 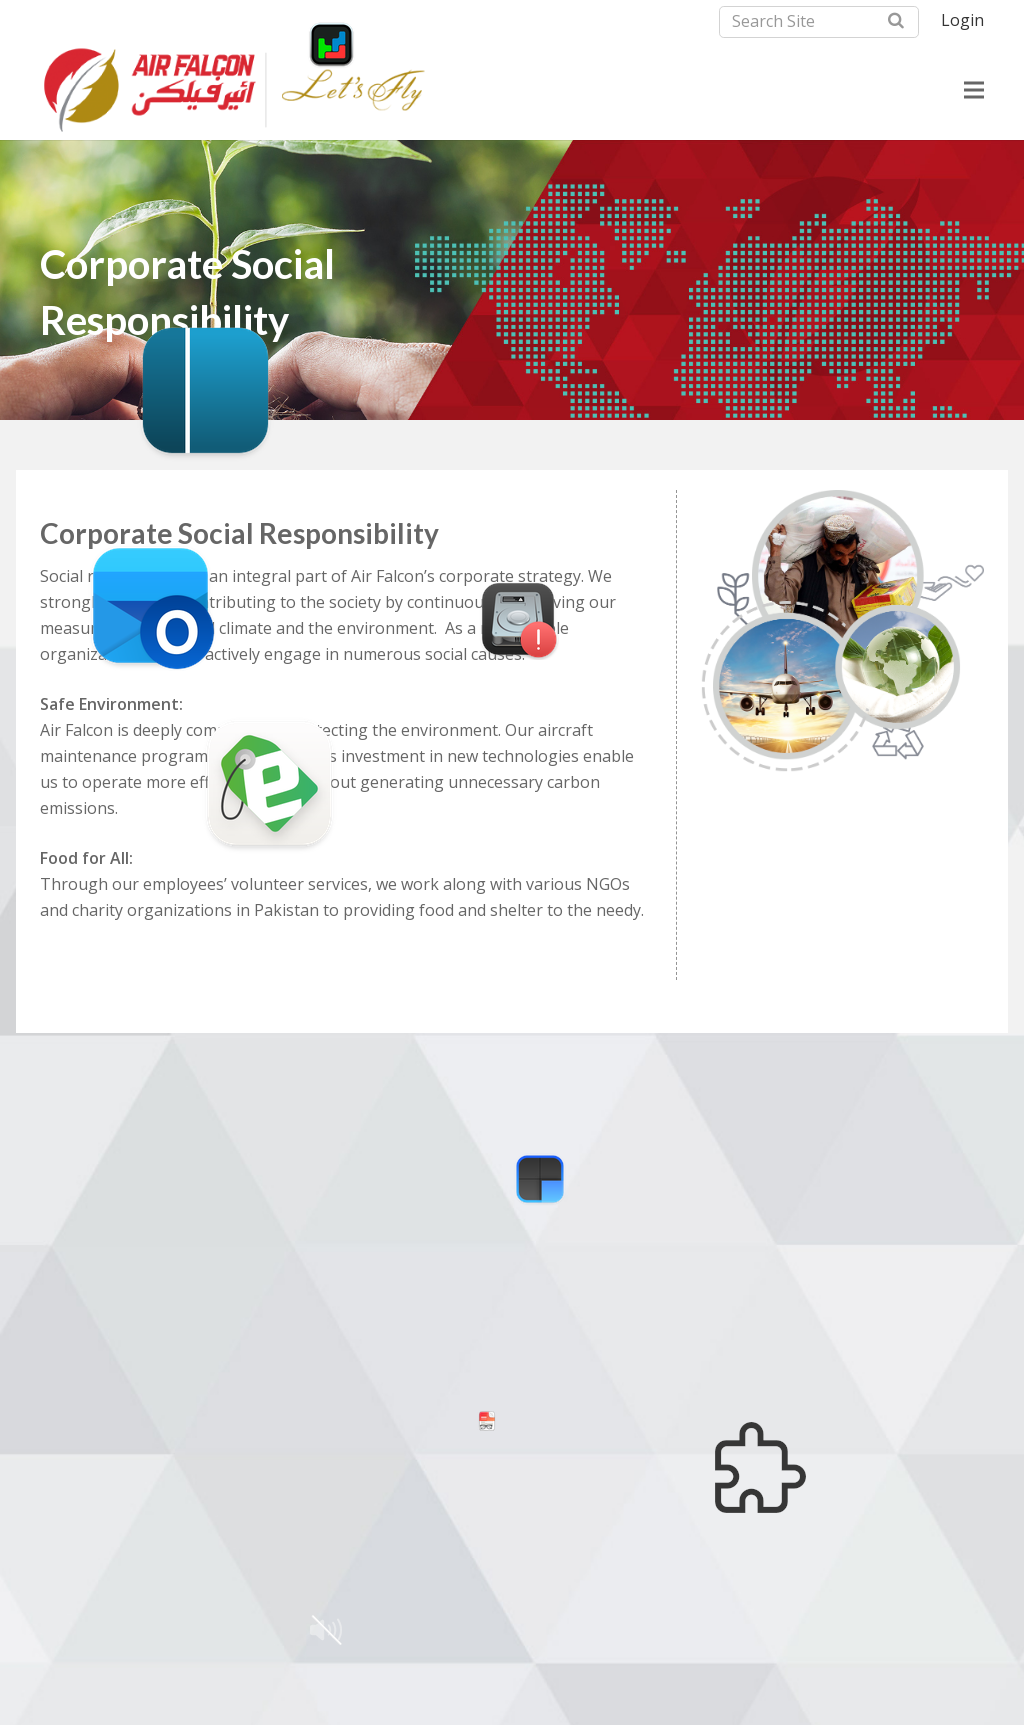 I want to click on disk space warning alert, so click(x=518, y=619).